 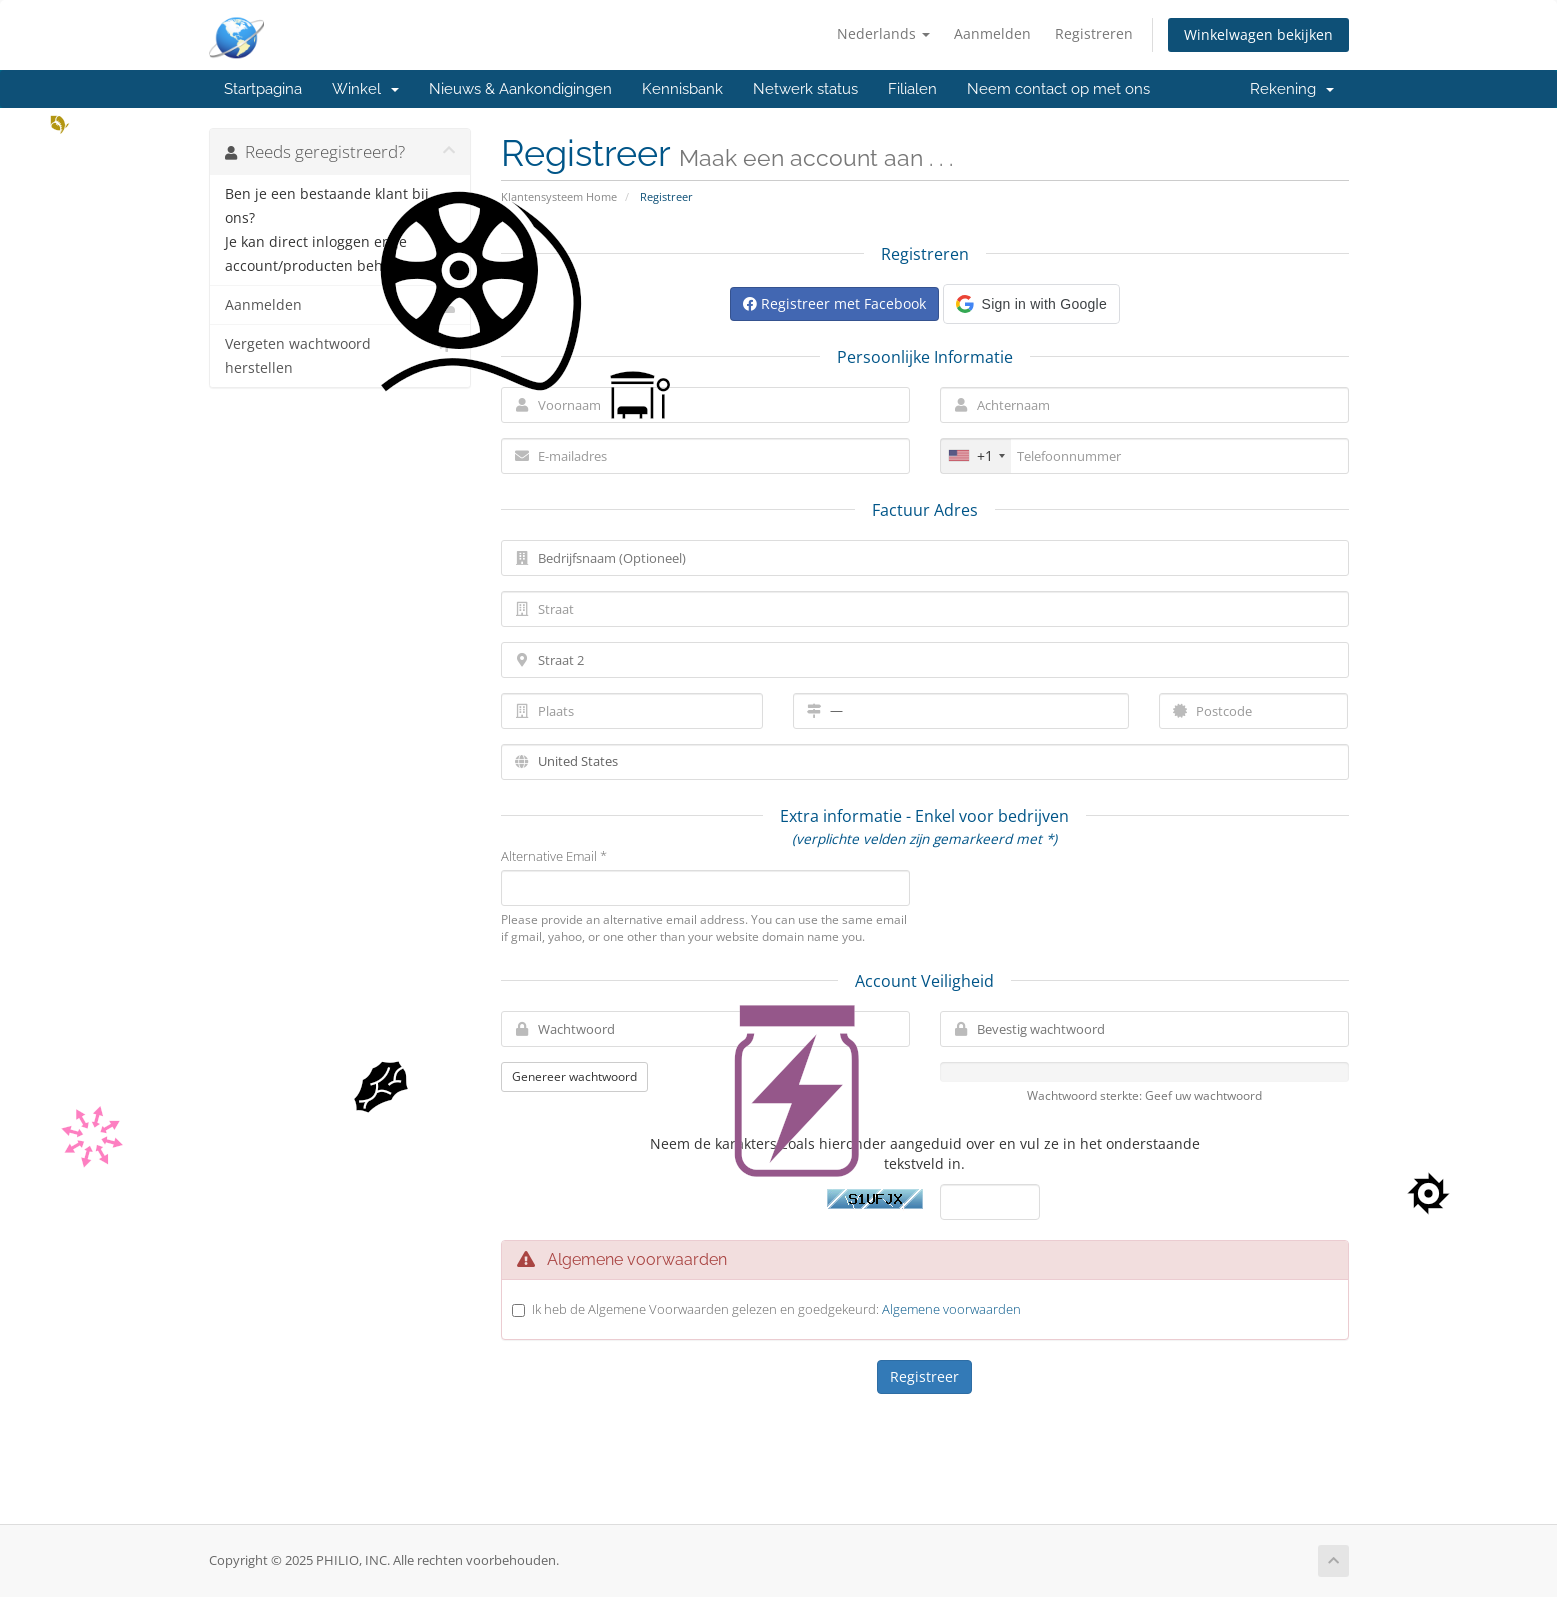 I want to click on circular saw tool icon, so click(x=1428, y=1193).